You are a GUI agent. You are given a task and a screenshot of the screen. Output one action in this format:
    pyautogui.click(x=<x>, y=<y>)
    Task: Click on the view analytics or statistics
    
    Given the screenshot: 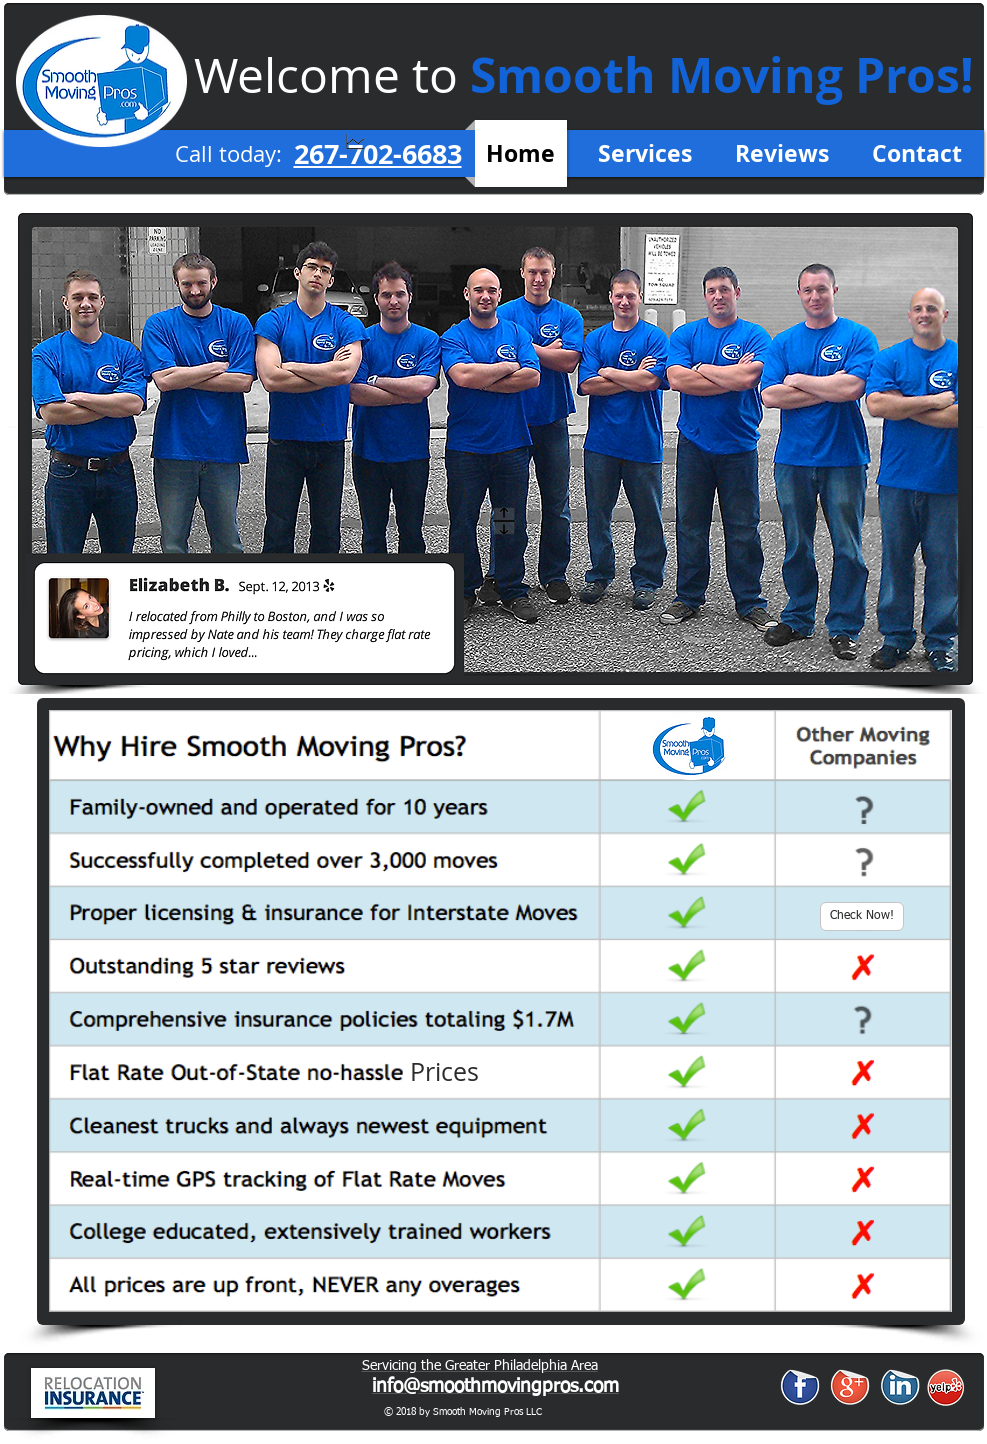 What is the action you would take?
    pyautogui.click(x=355, y=141)
    